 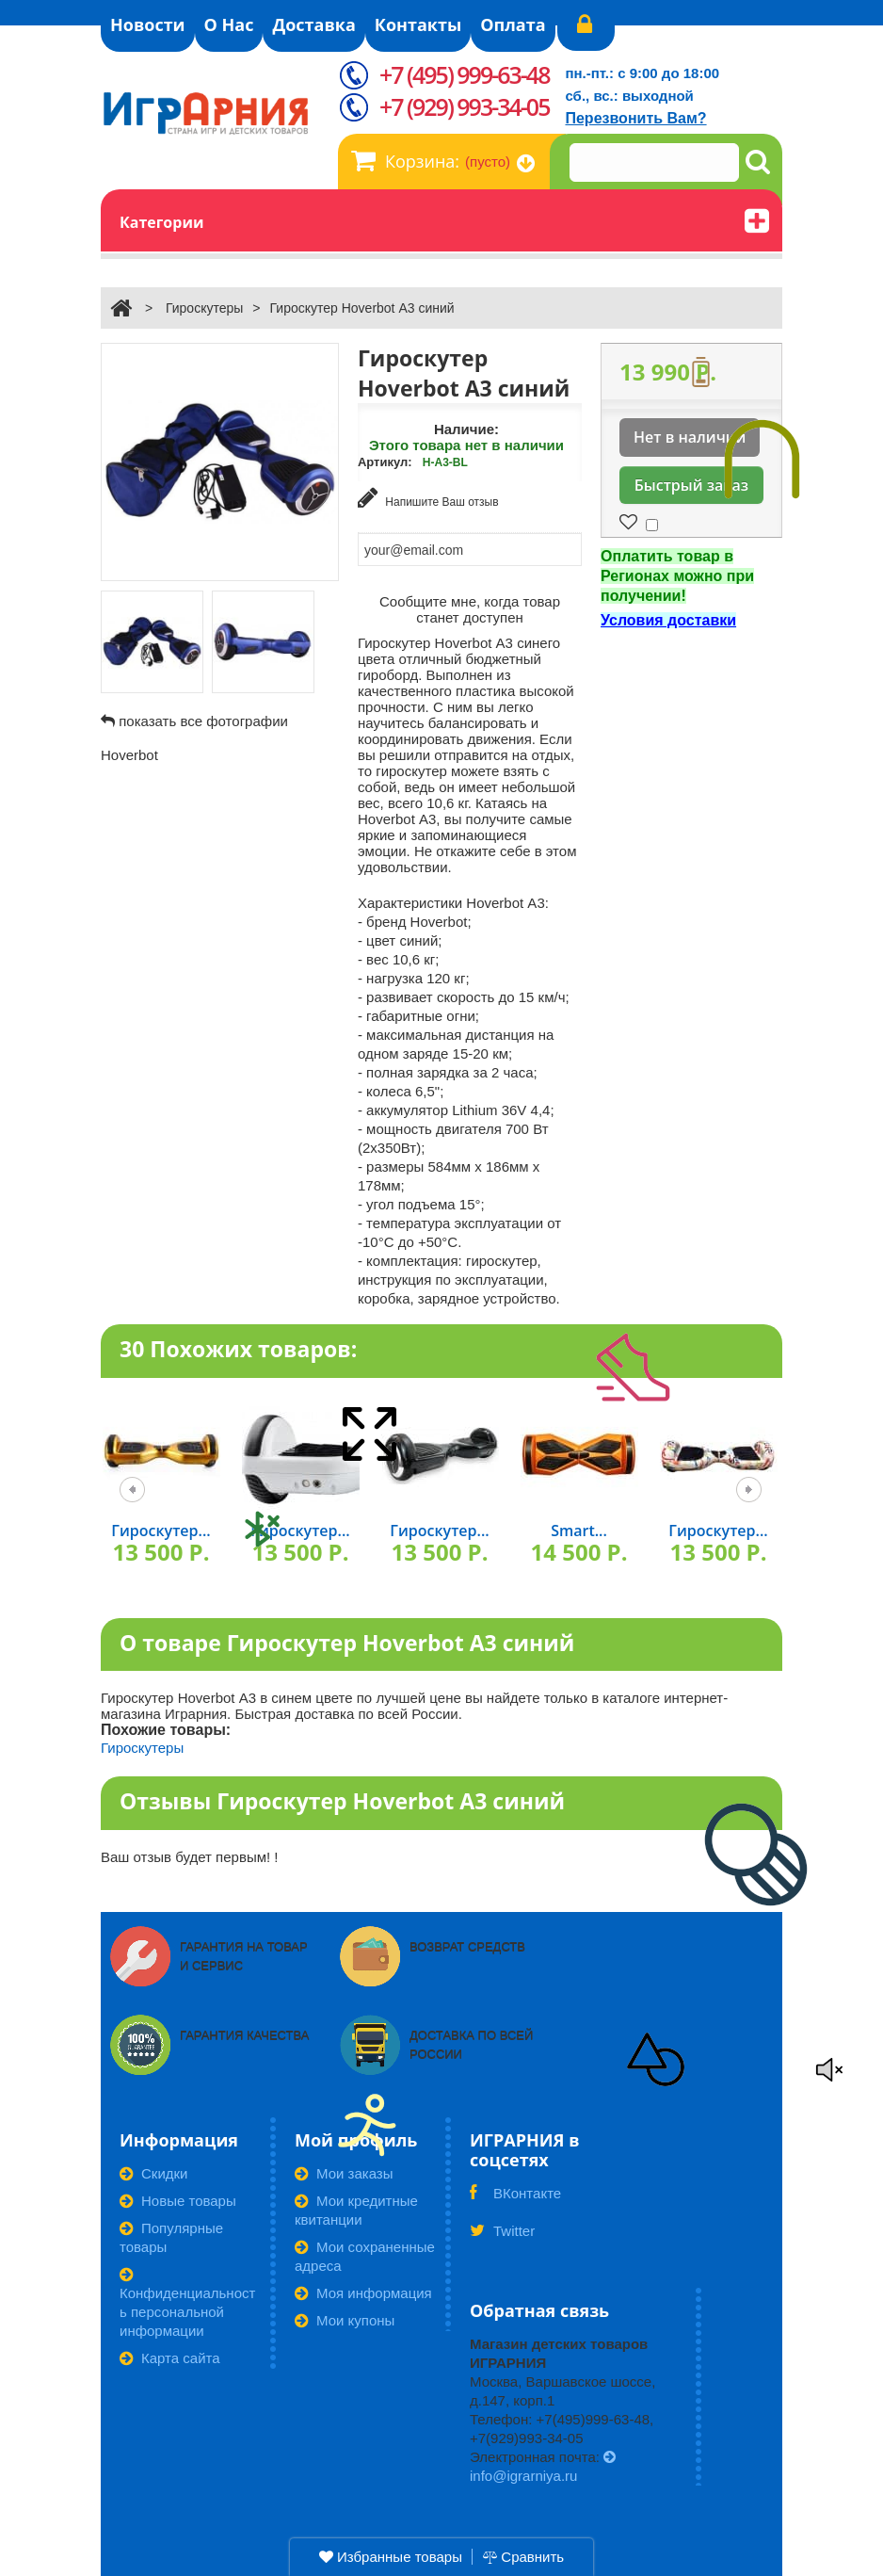 I want to click on bluetooth connection disabled or unavailable, so click(x=260, y=1529).